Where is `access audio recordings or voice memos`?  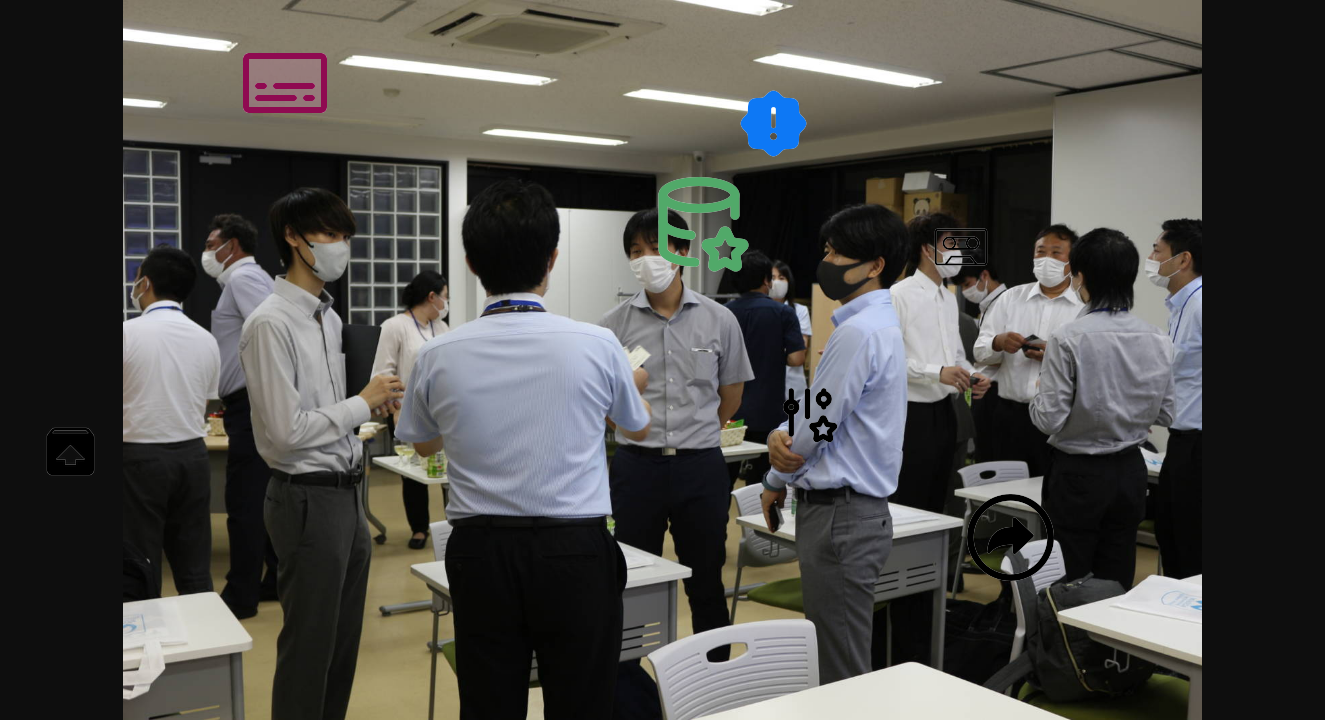 access audio recordings or voice memos is located at coordinates (961, 247).